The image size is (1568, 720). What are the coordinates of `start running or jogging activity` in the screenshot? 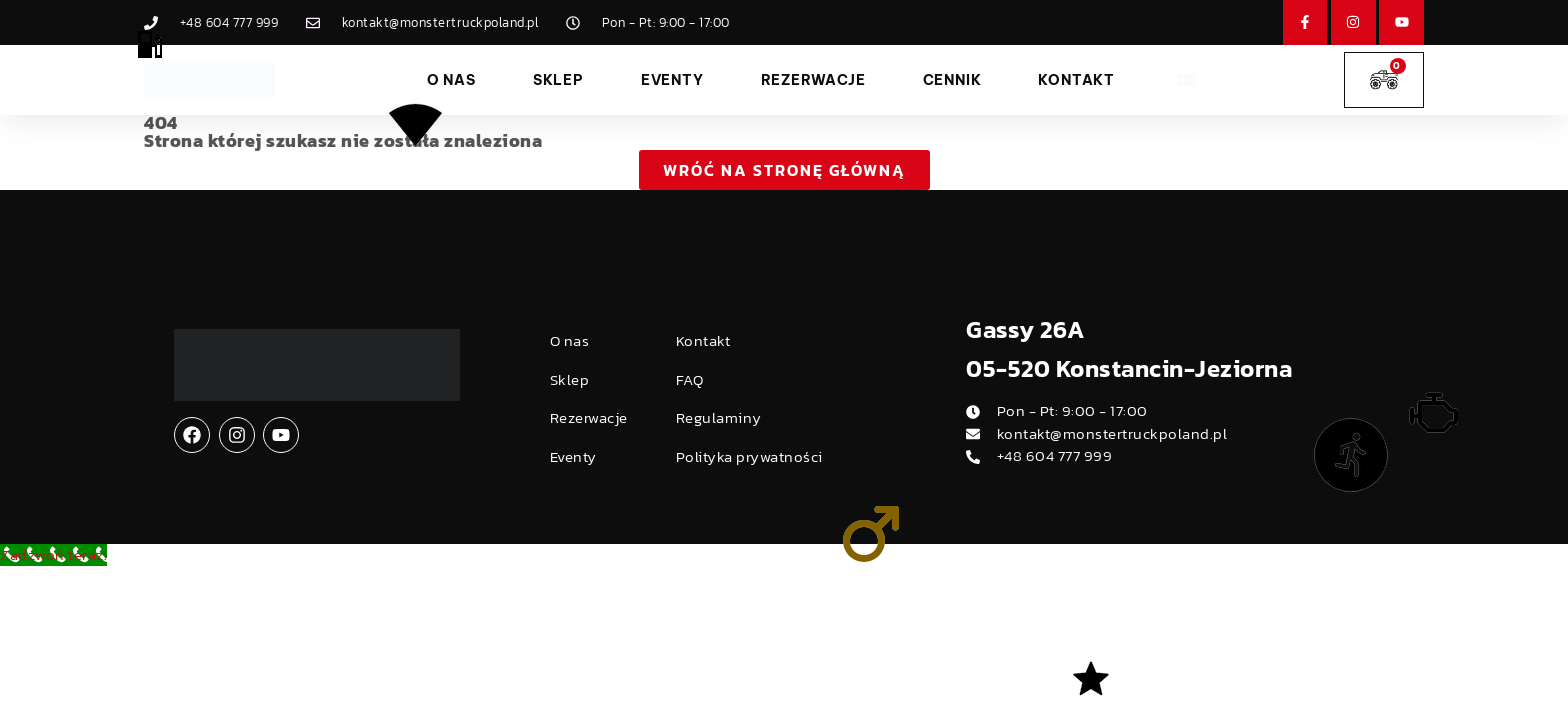 It's located at (1351, 455).